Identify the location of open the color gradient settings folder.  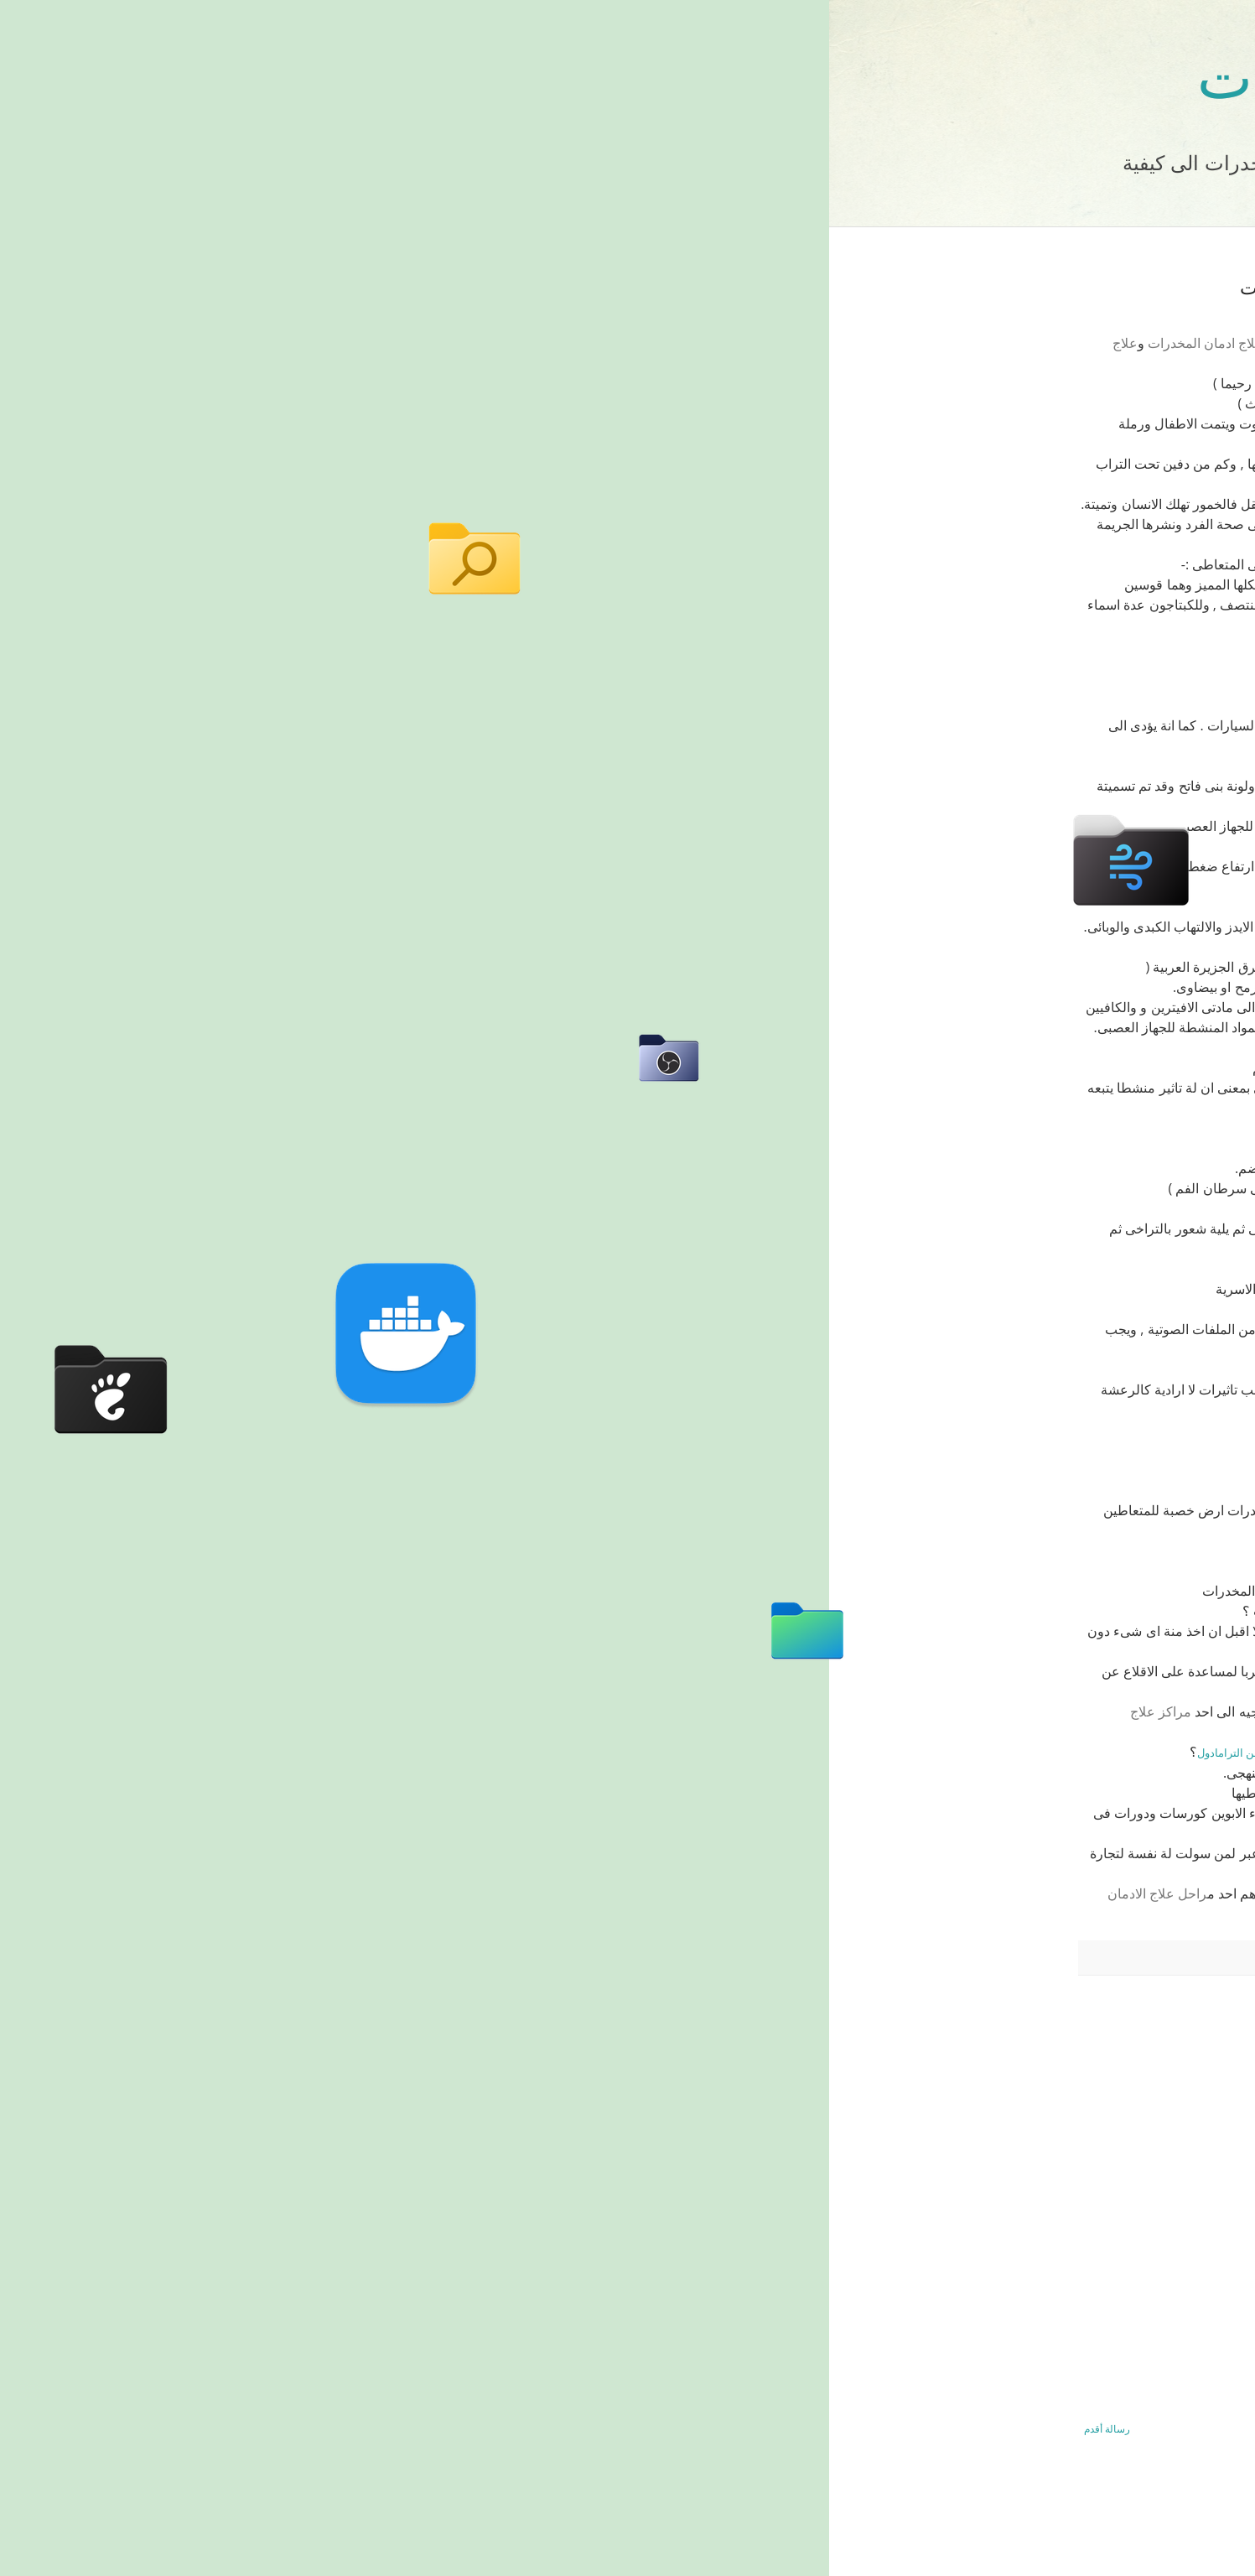
(807, 1633).